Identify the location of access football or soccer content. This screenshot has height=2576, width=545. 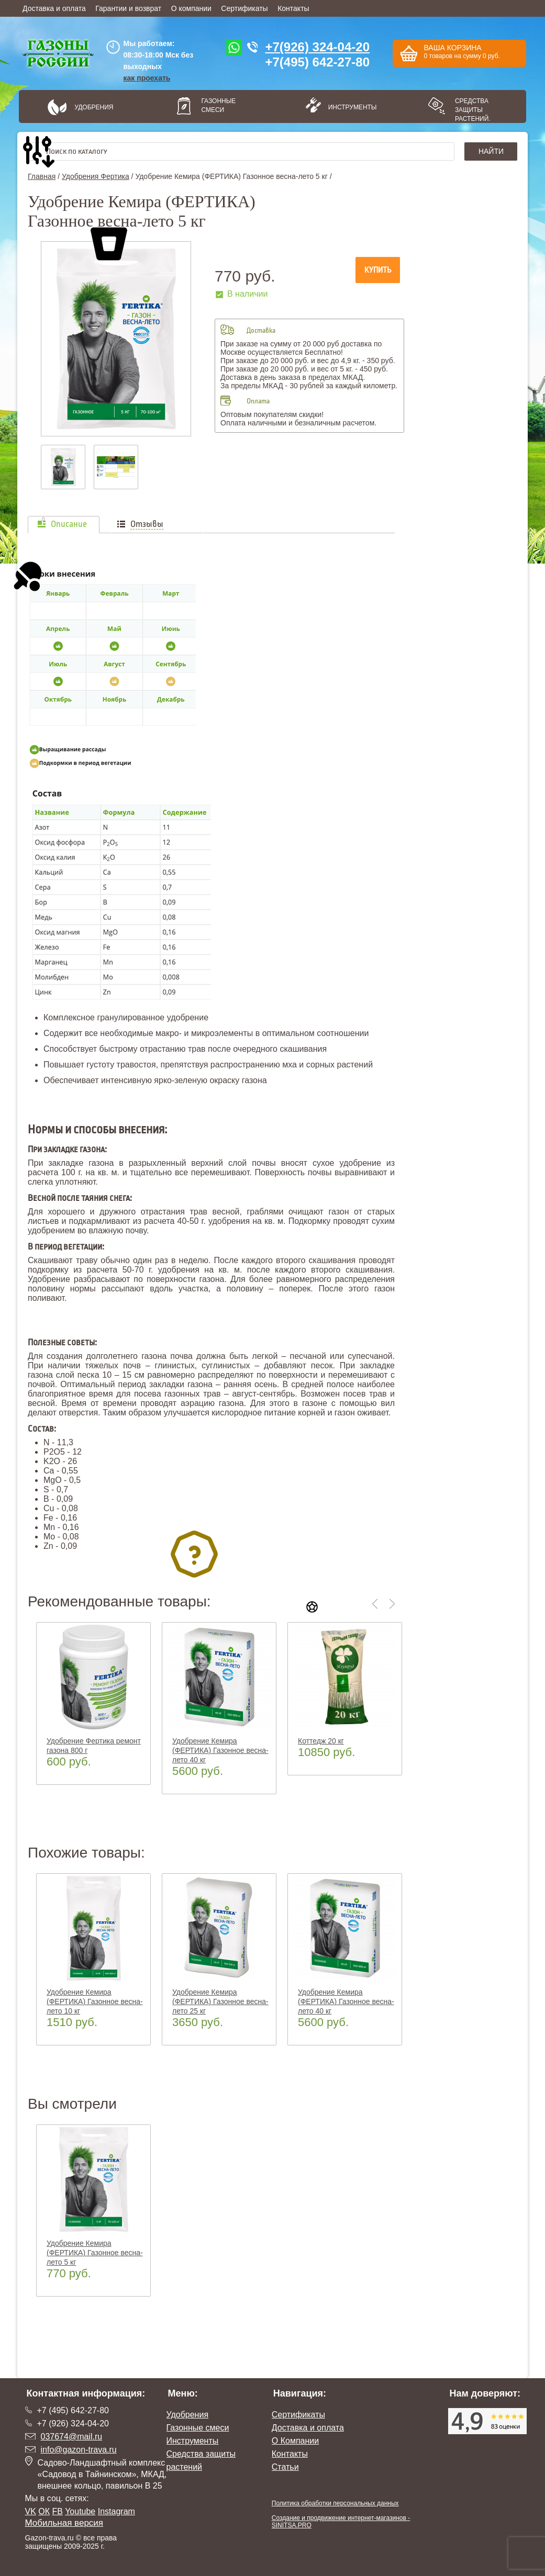
(312, 1607).